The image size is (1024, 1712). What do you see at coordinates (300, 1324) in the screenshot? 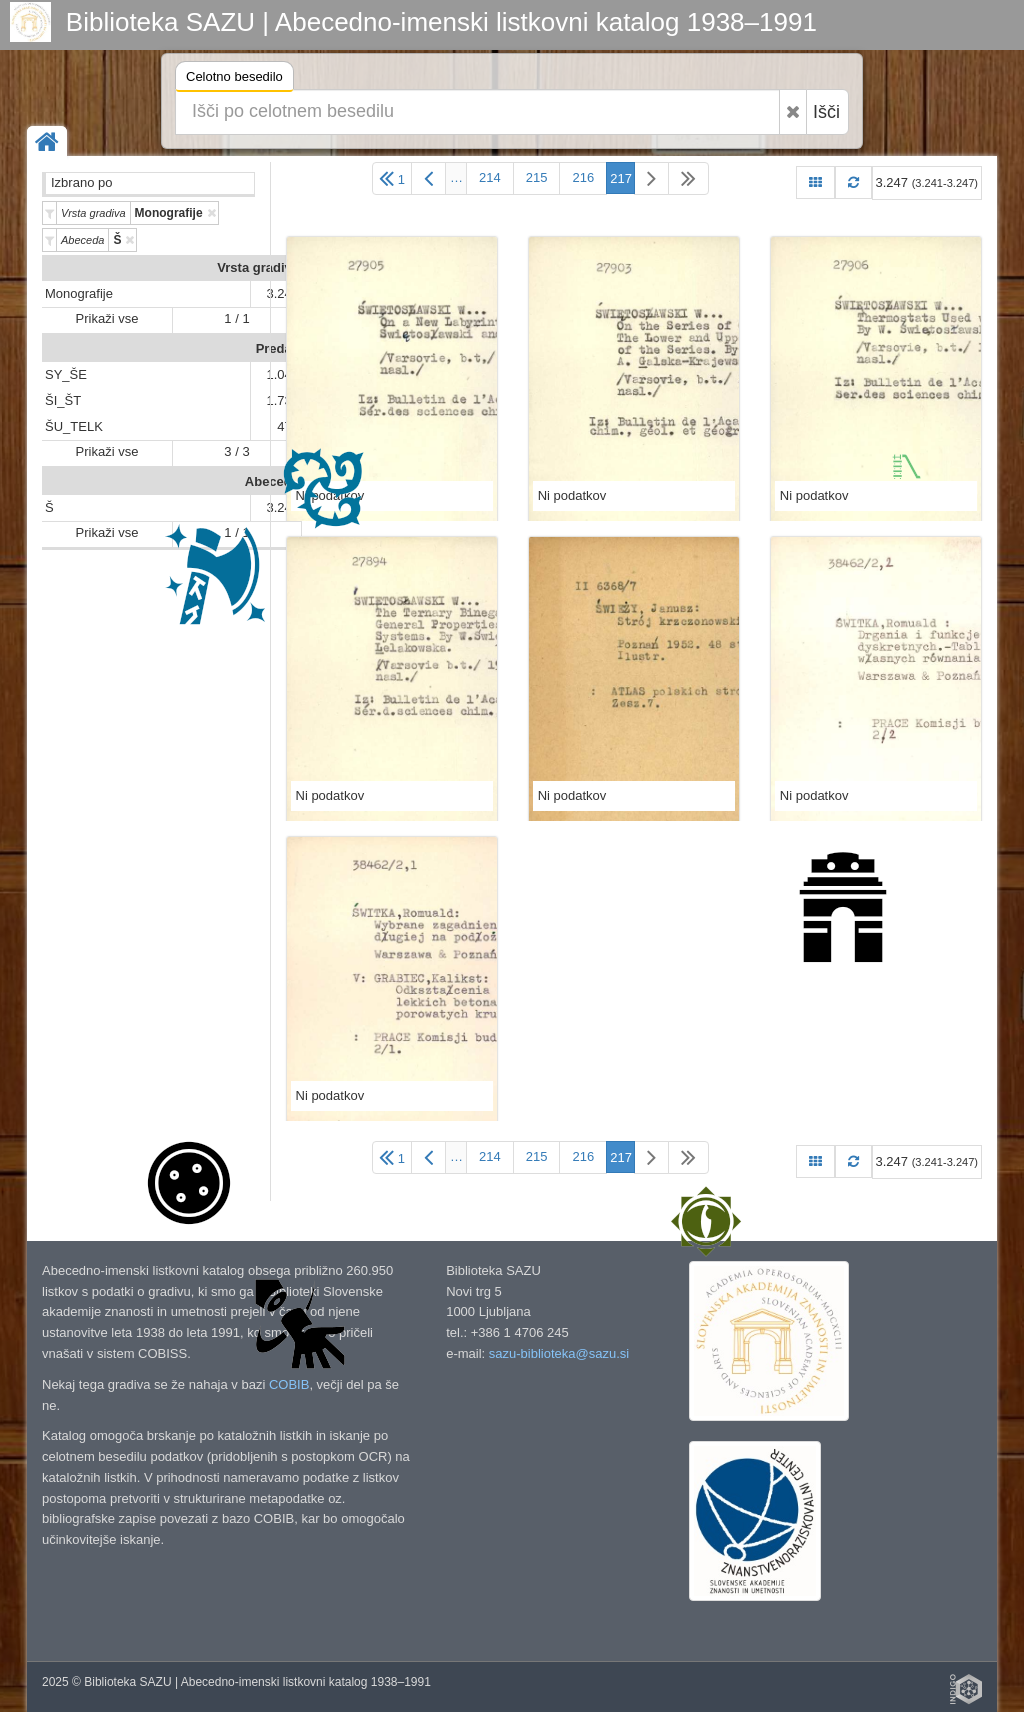
I see `indicates amputation or limb loss in a medical game context` at bounding box center [300, 1324].